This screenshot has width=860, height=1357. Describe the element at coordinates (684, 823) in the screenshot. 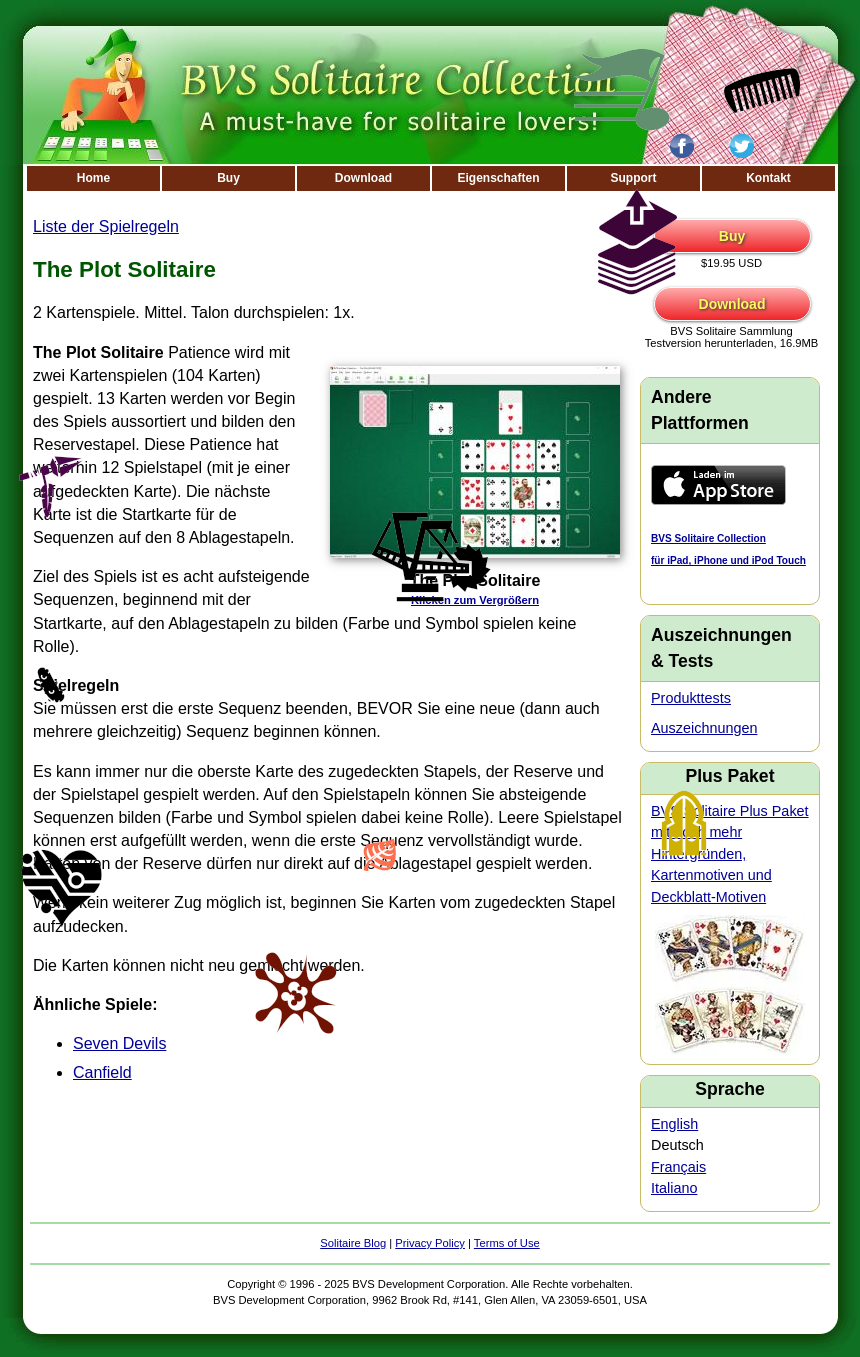

I see `enter a palace or themed location` at that location.